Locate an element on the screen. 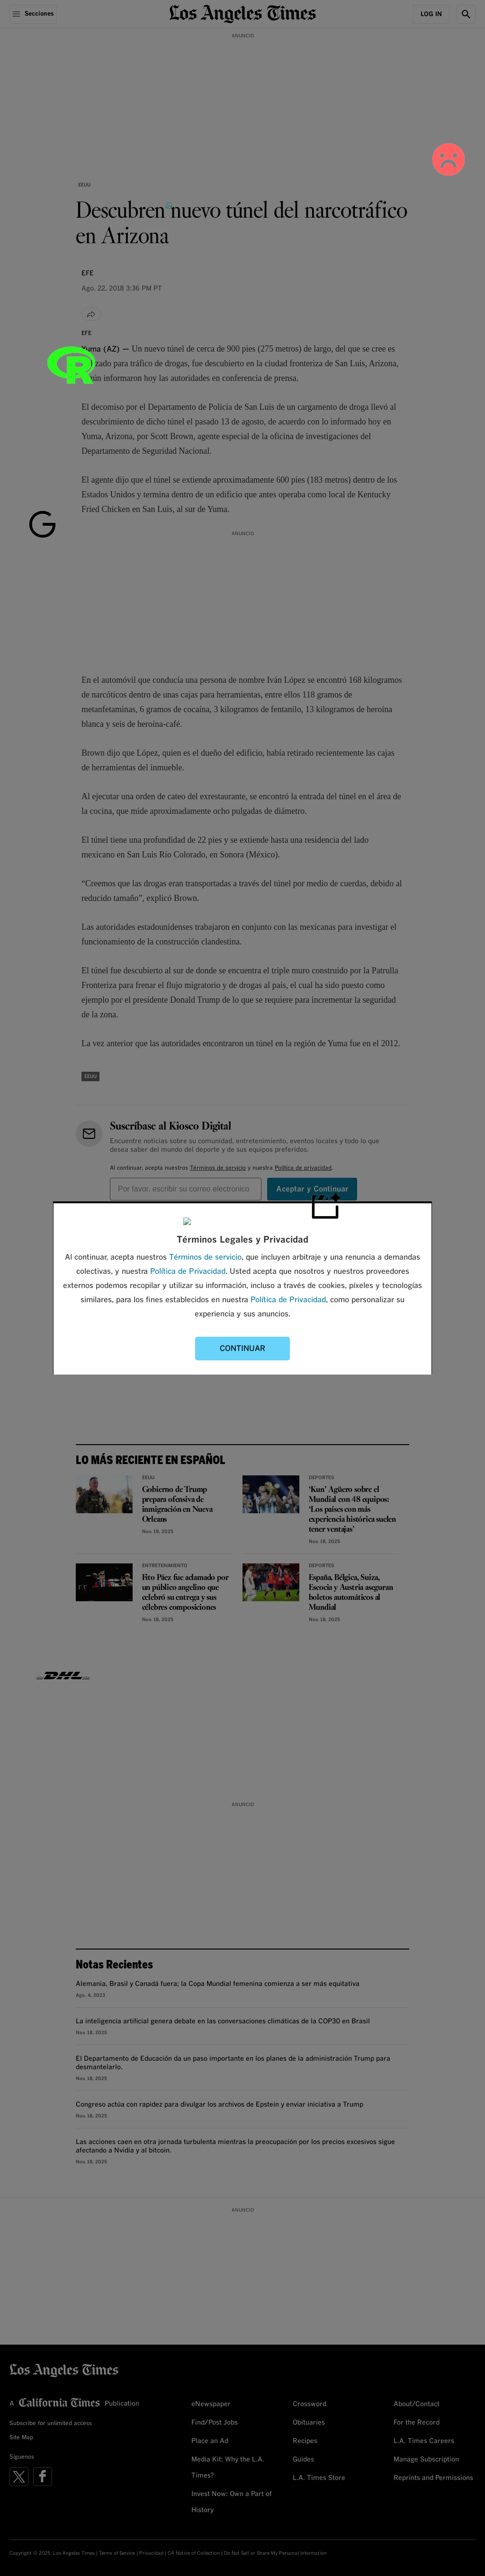 The image size is (485, 2576). rate experience as negative or unsatisfied is located at coordinates (449, 159).